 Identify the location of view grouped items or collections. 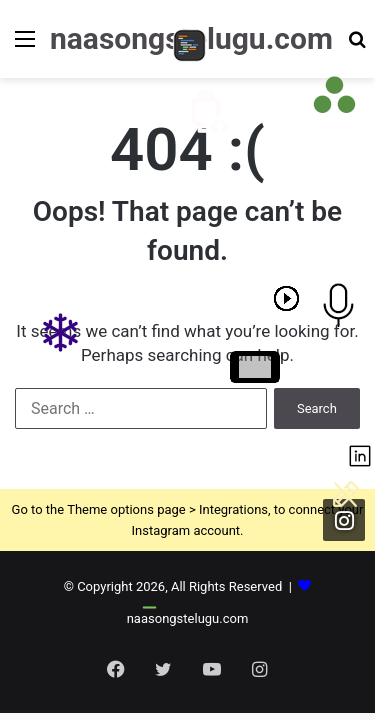
(334, 95).